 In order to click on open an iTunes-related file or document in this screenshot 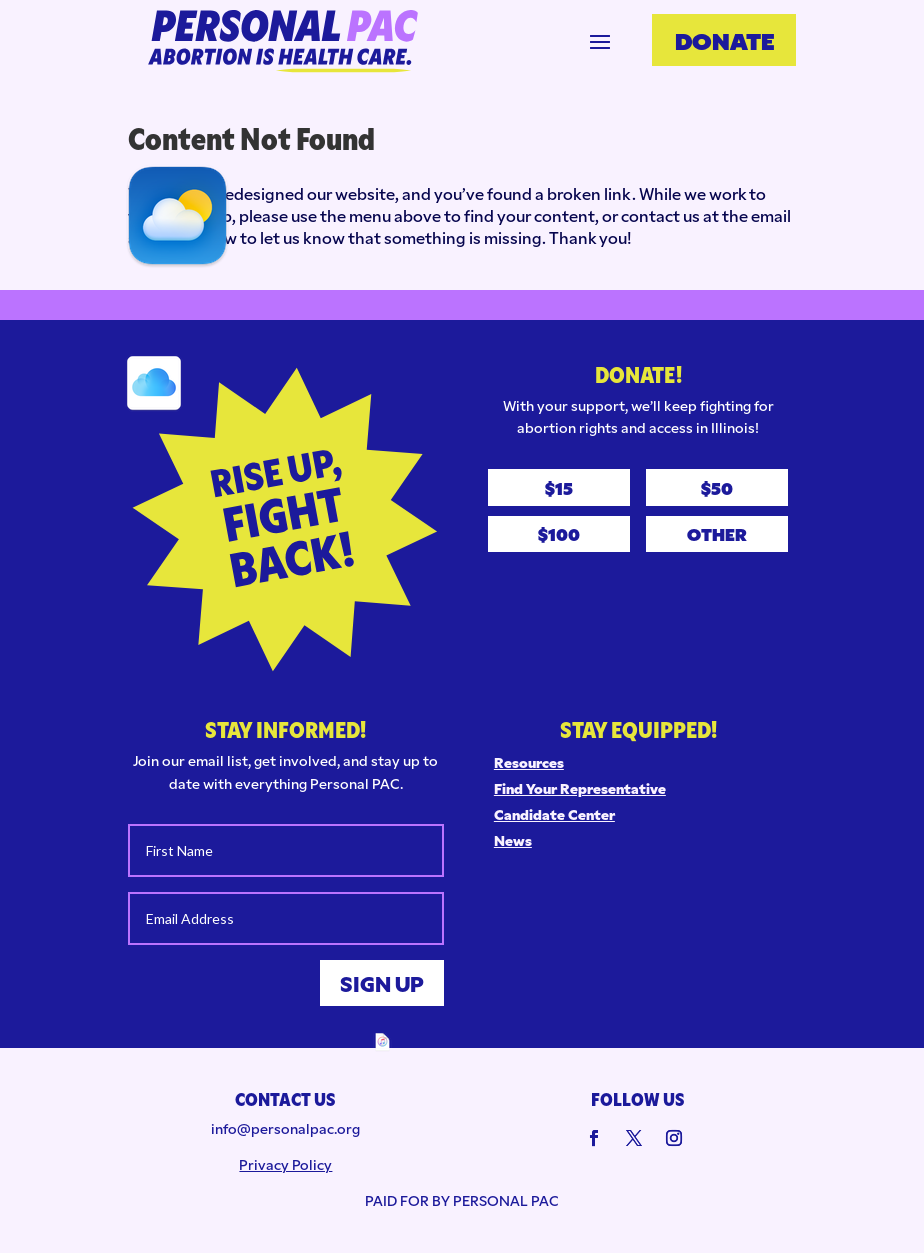, I will do `click(382, 1042)`.